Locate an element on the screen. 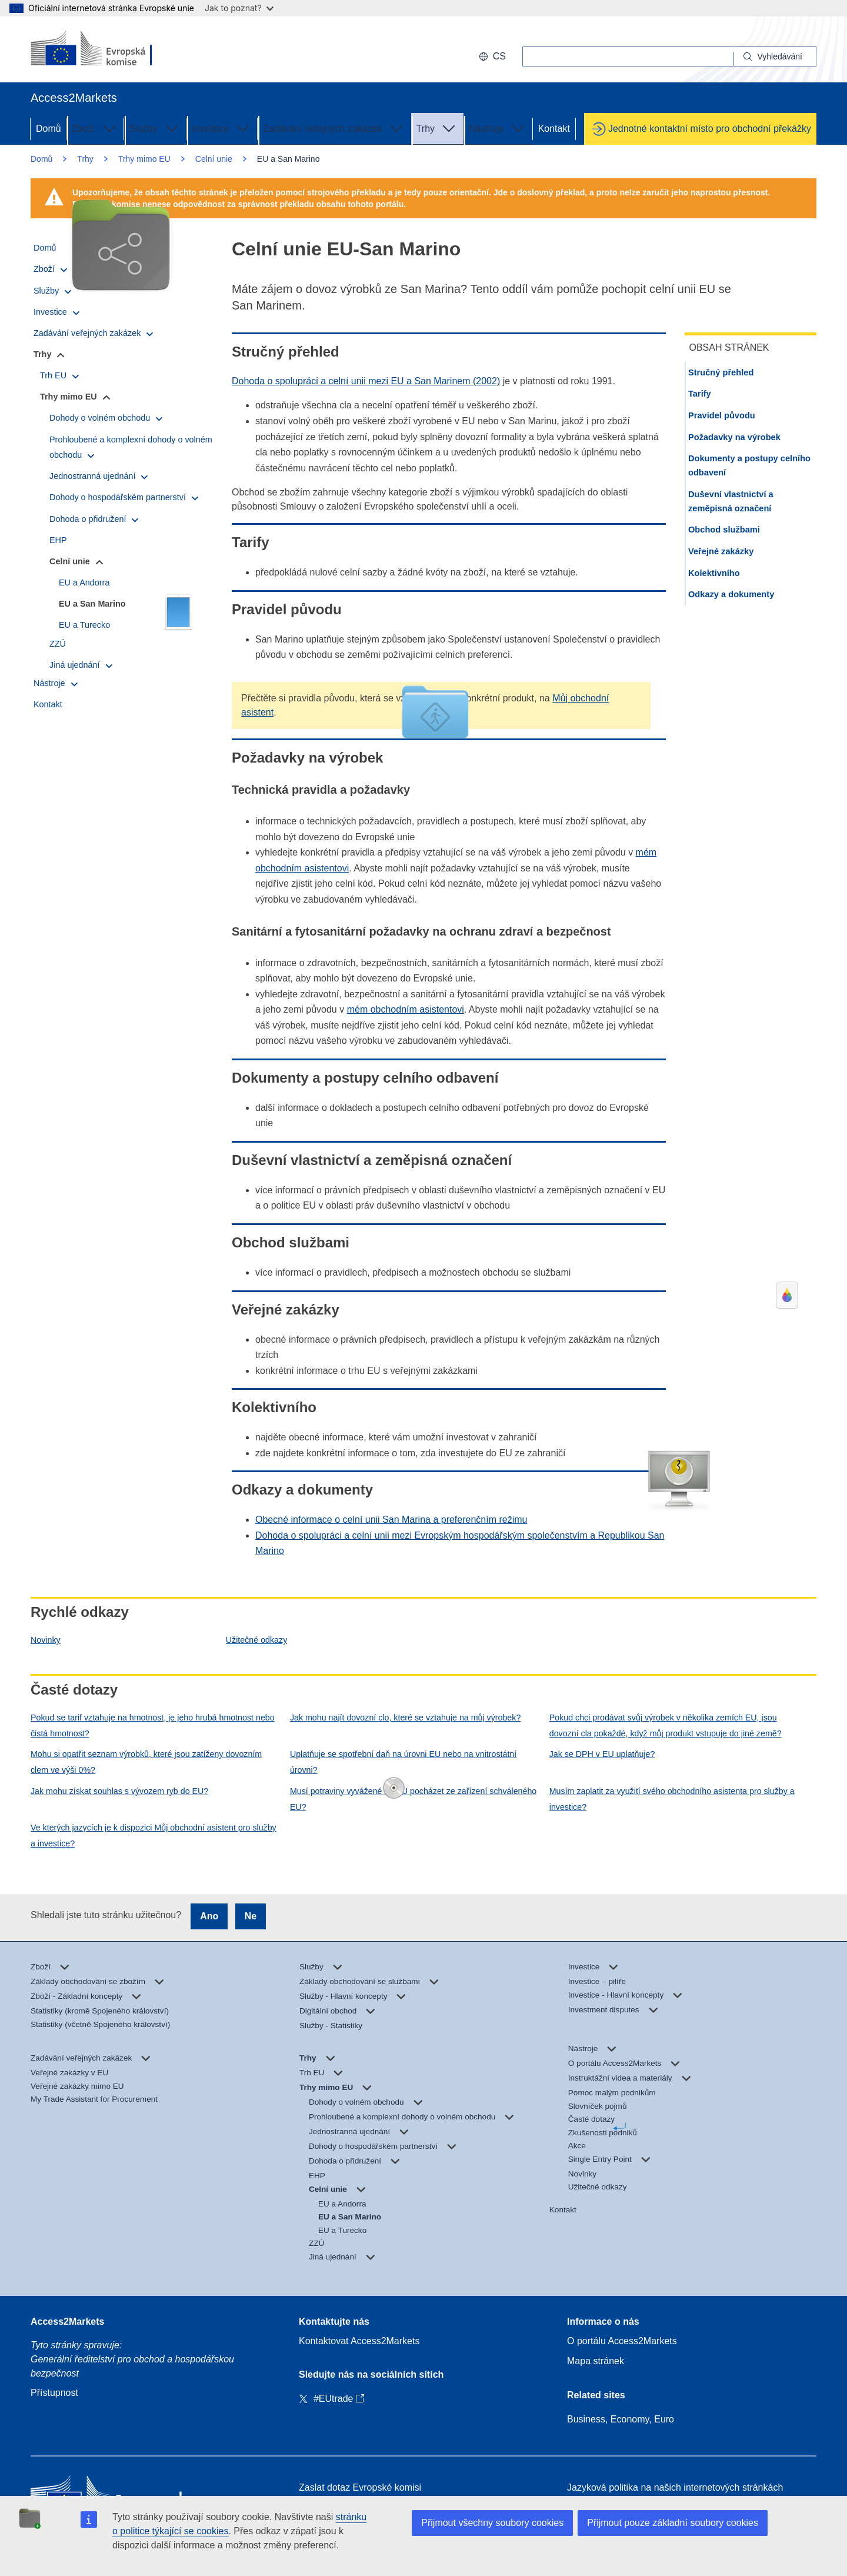 The image size is (847, 2576). open your public shared folder is located at coordinates (121, 245).